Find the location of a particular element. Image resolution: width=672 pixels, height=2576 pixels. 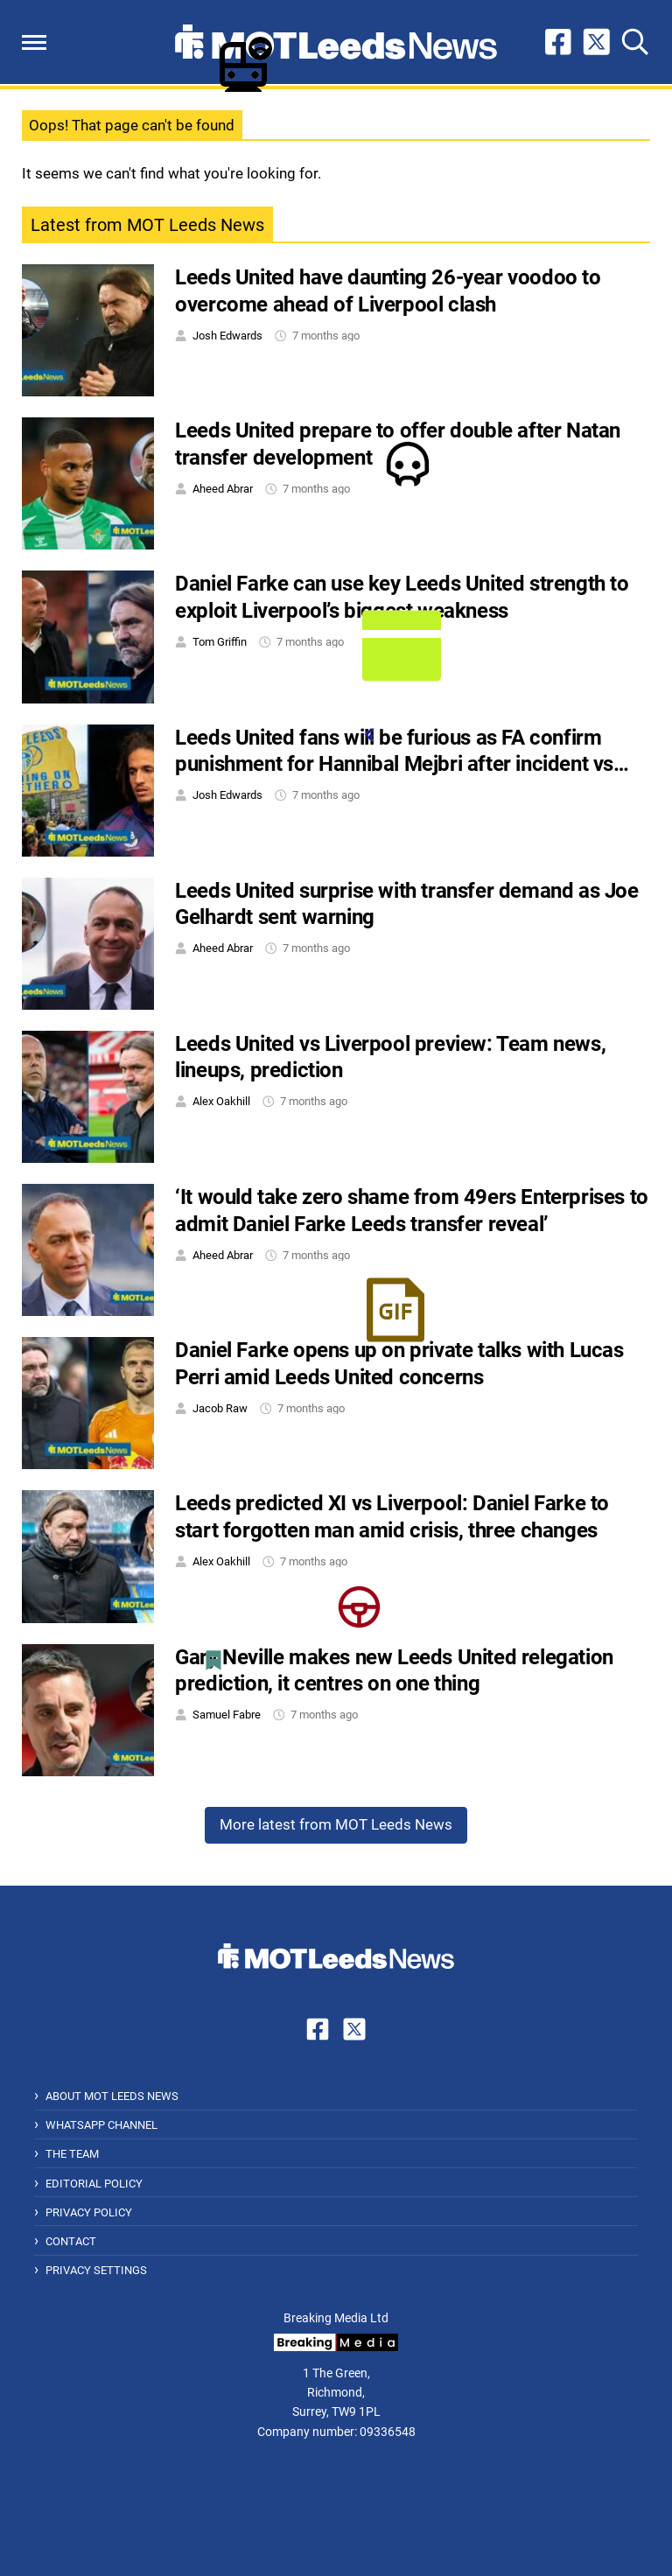

attach a GIF file is located at coordinates (396, 1310).